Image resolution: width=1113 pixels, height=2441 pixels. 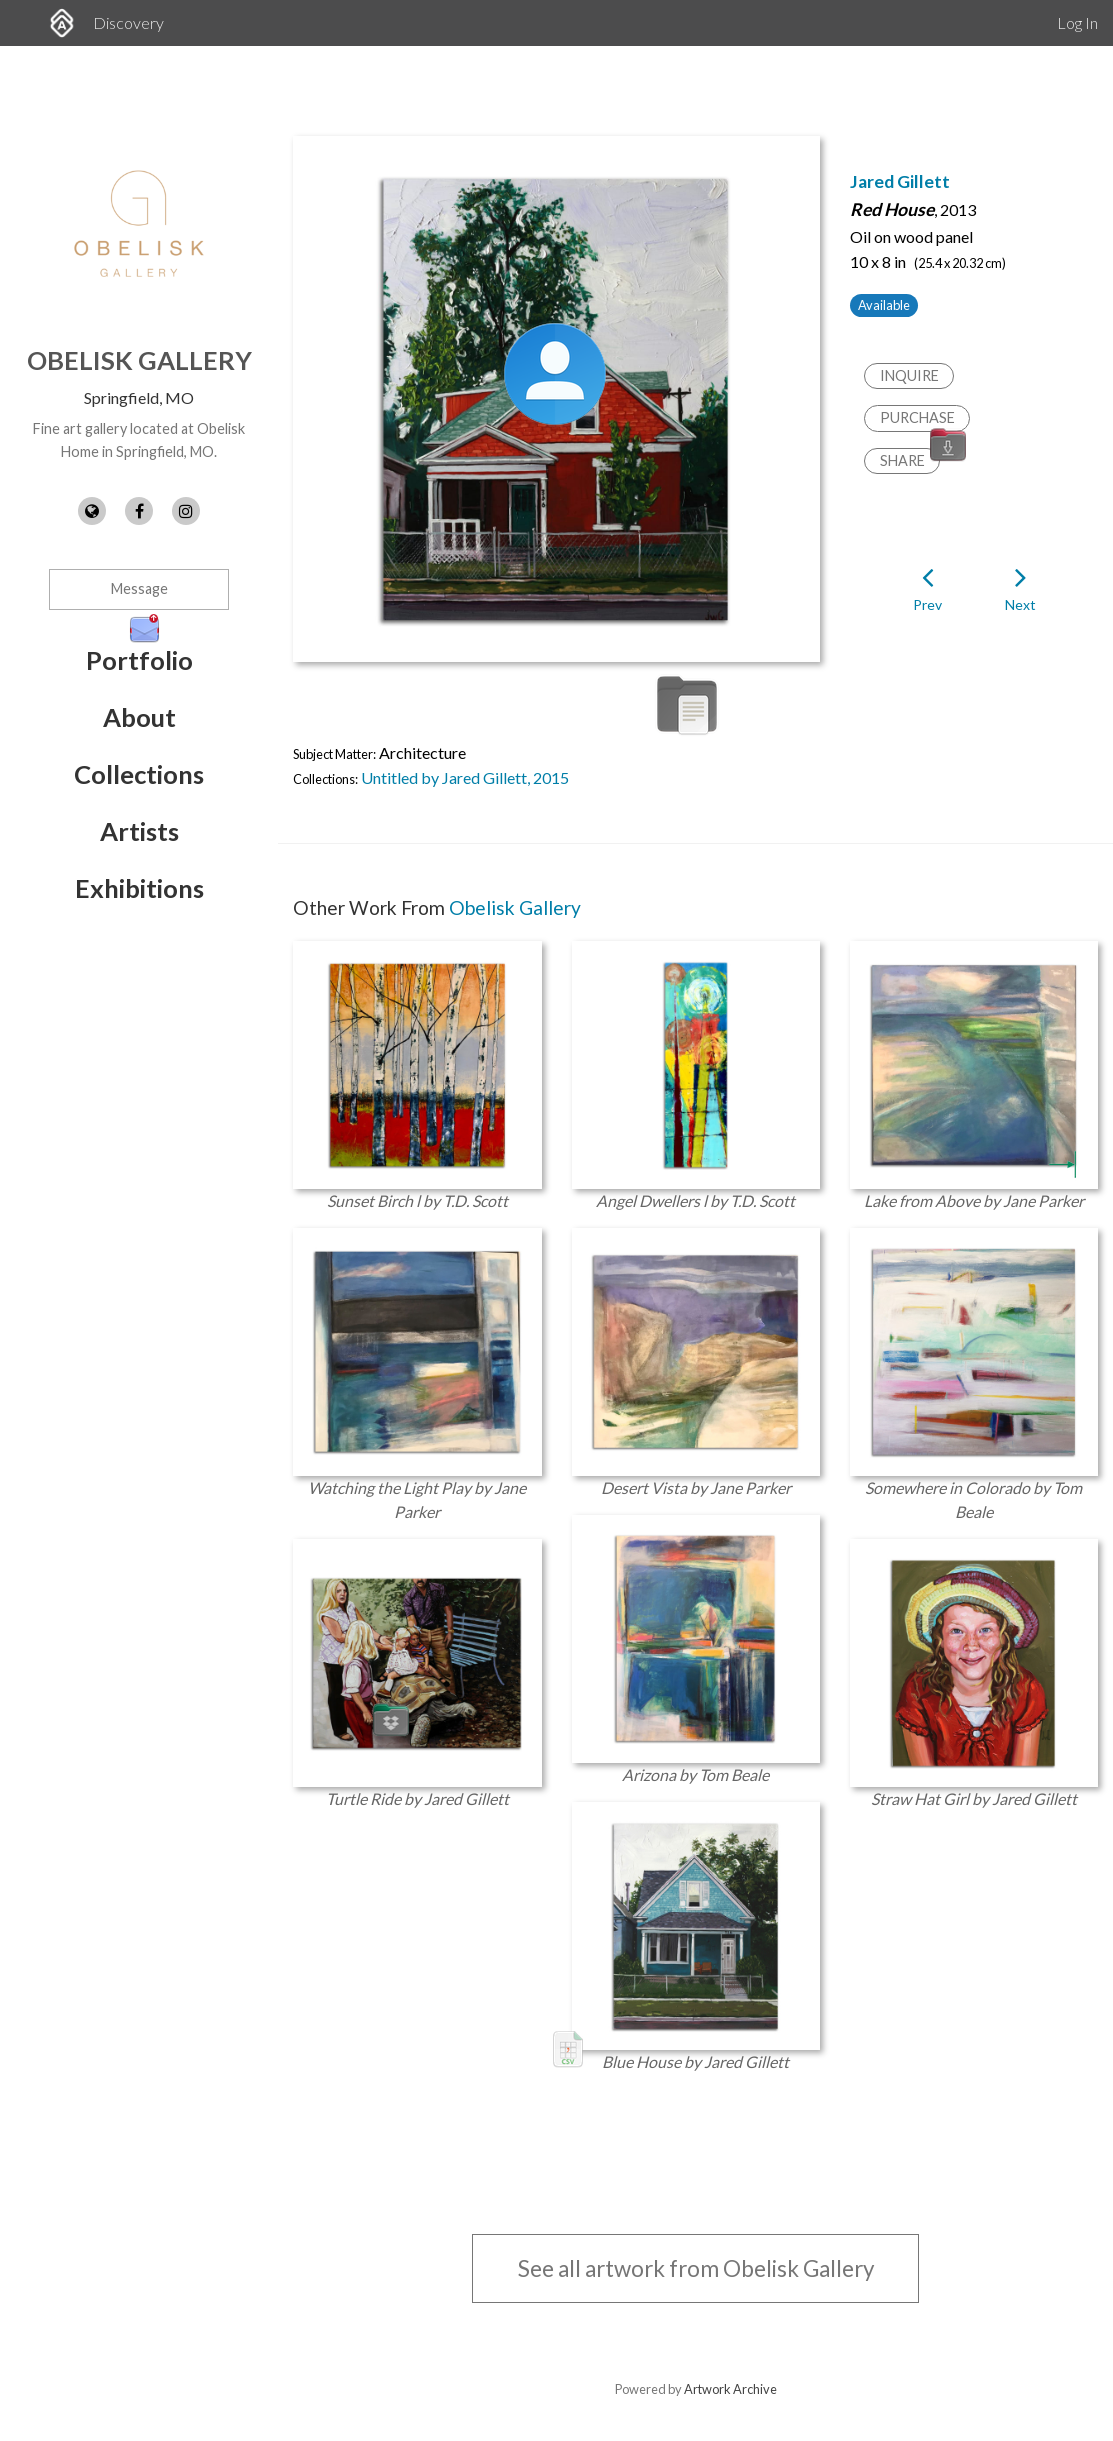 I want to click on open an existing document or file, so click(x=687, y=704).